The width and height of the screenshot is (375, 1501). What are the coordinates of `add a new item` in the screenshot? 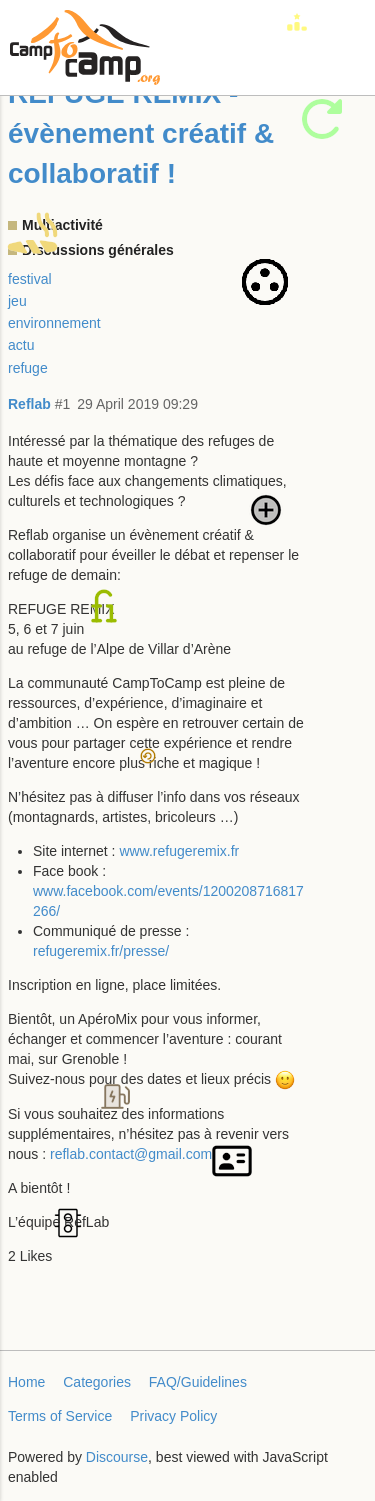 It's located at (266, 510).